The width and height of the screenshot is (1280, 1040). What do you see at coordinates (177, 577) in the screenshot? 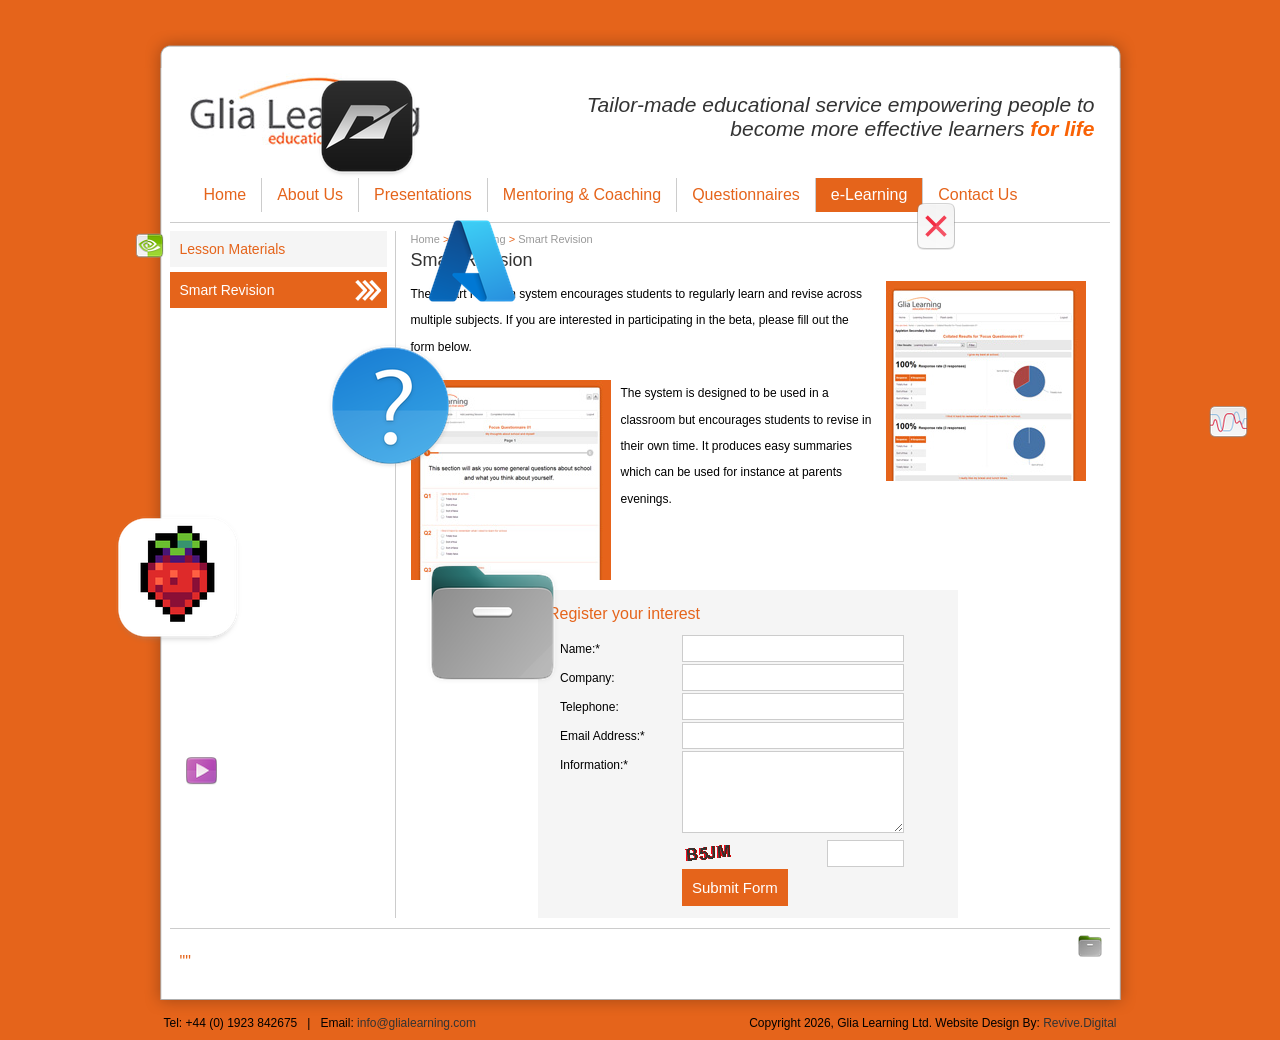
I see `open the Celeste app` at bounding box center [177, 577].